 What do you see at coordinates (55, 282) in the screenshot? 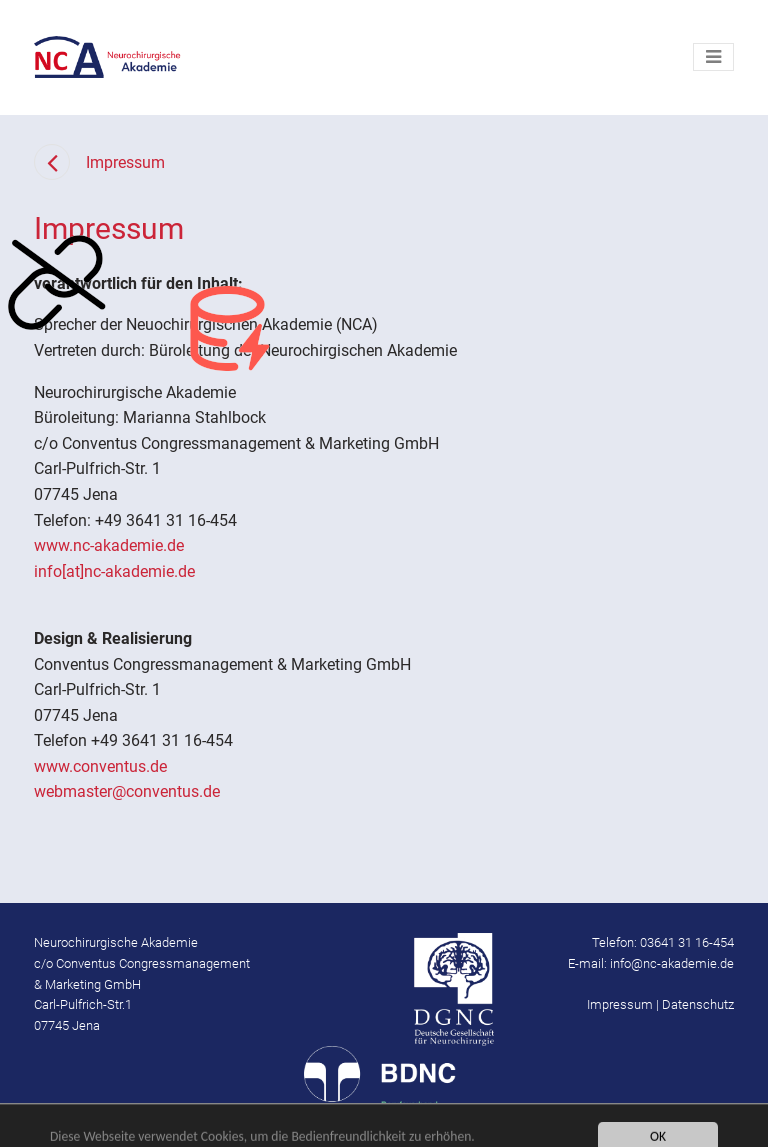
I see `remove a hyperlink` at bounding box center [55, 282].